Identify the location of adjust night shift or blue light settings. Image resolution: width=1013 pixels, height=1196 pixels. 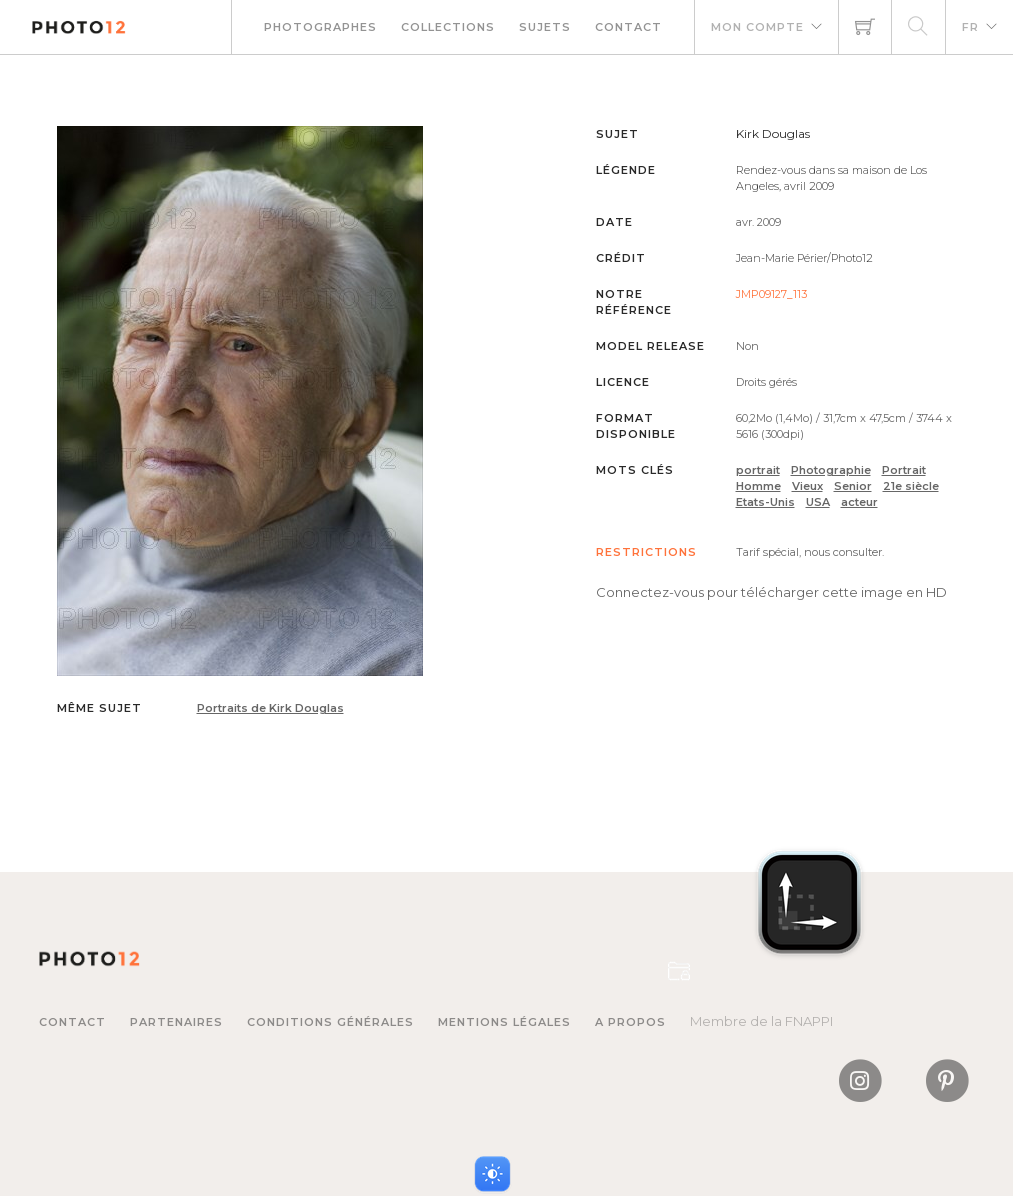
(492, 1174).